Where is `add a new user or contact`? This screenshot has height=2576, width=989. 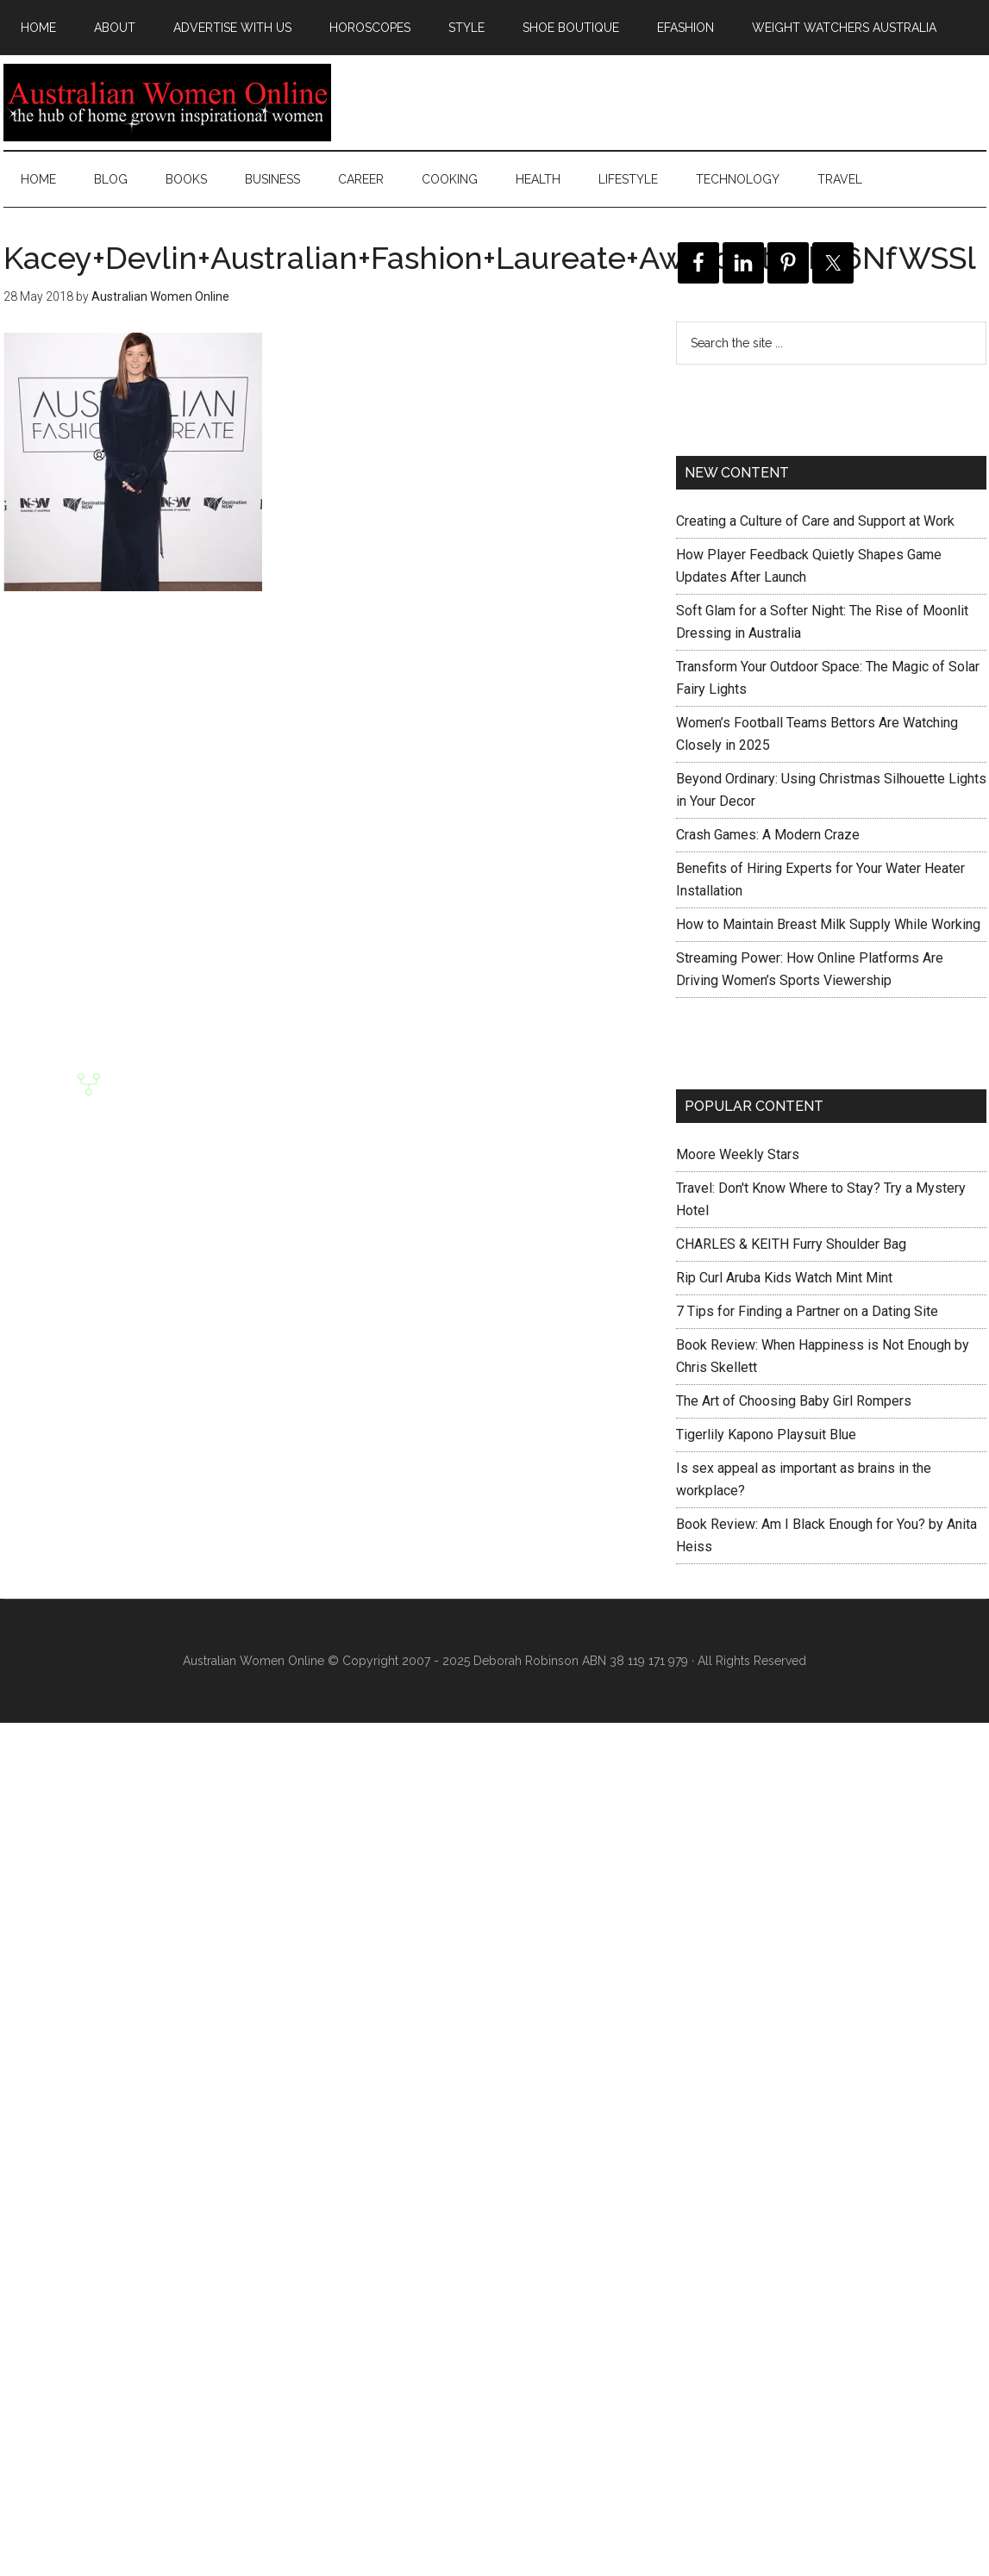
add a new user or contact is located at coordinates (99, 455).